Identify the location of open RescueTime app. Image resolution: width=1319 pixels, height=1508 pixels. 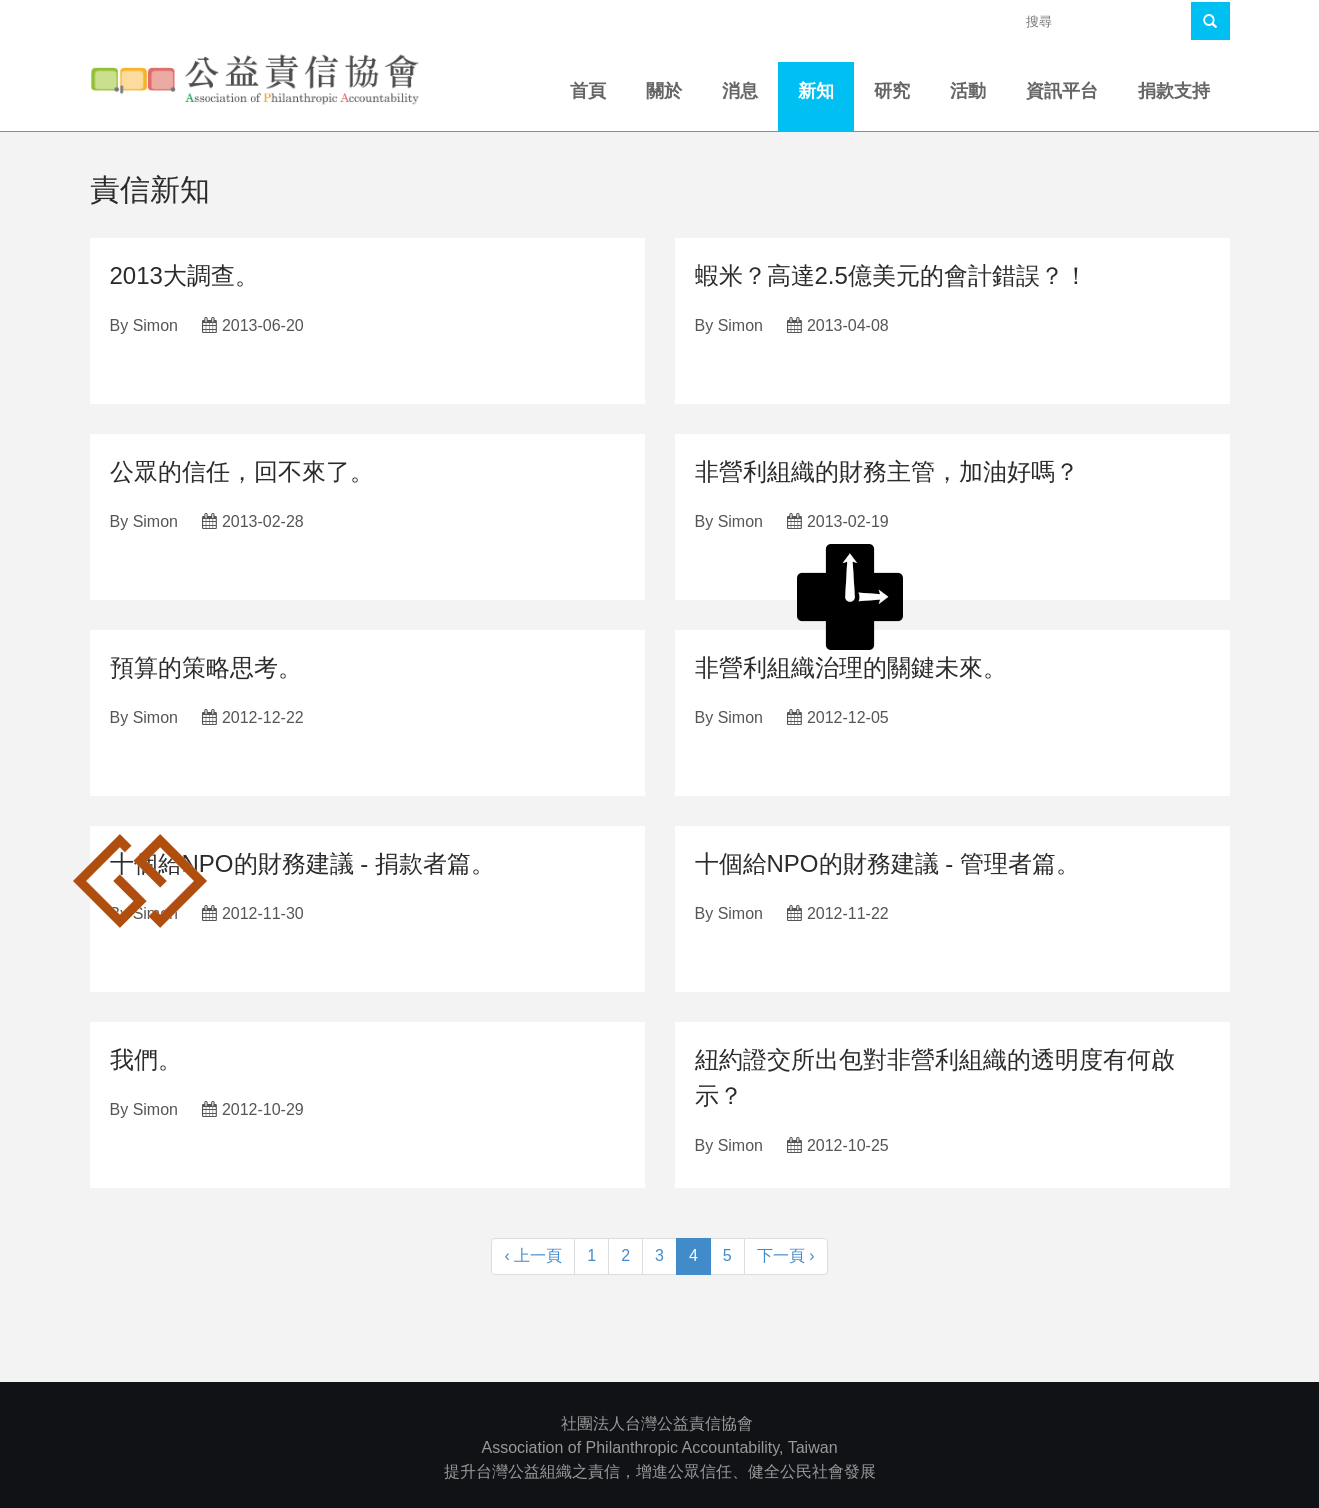
(850, 597).